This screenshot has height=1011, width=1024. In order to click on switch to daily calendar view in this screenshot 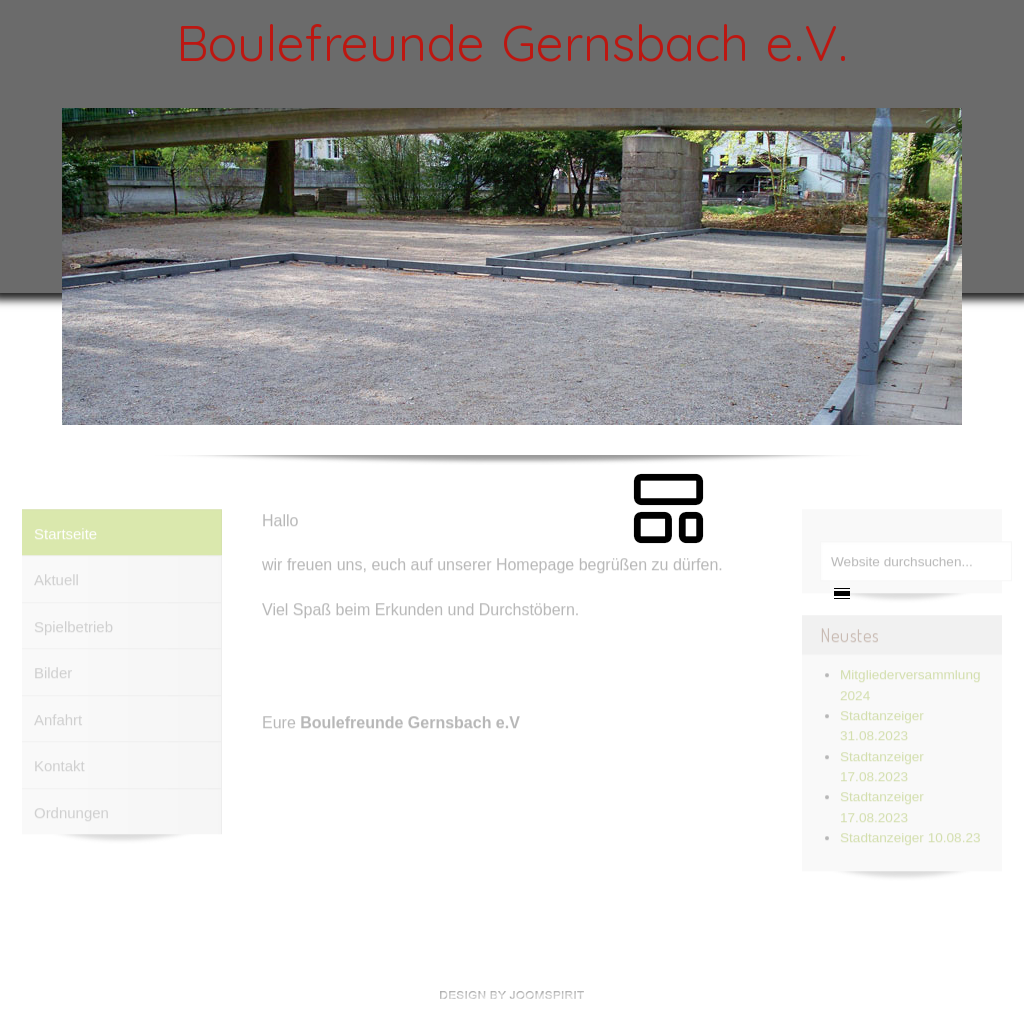, I will do `click(842, 593)`.